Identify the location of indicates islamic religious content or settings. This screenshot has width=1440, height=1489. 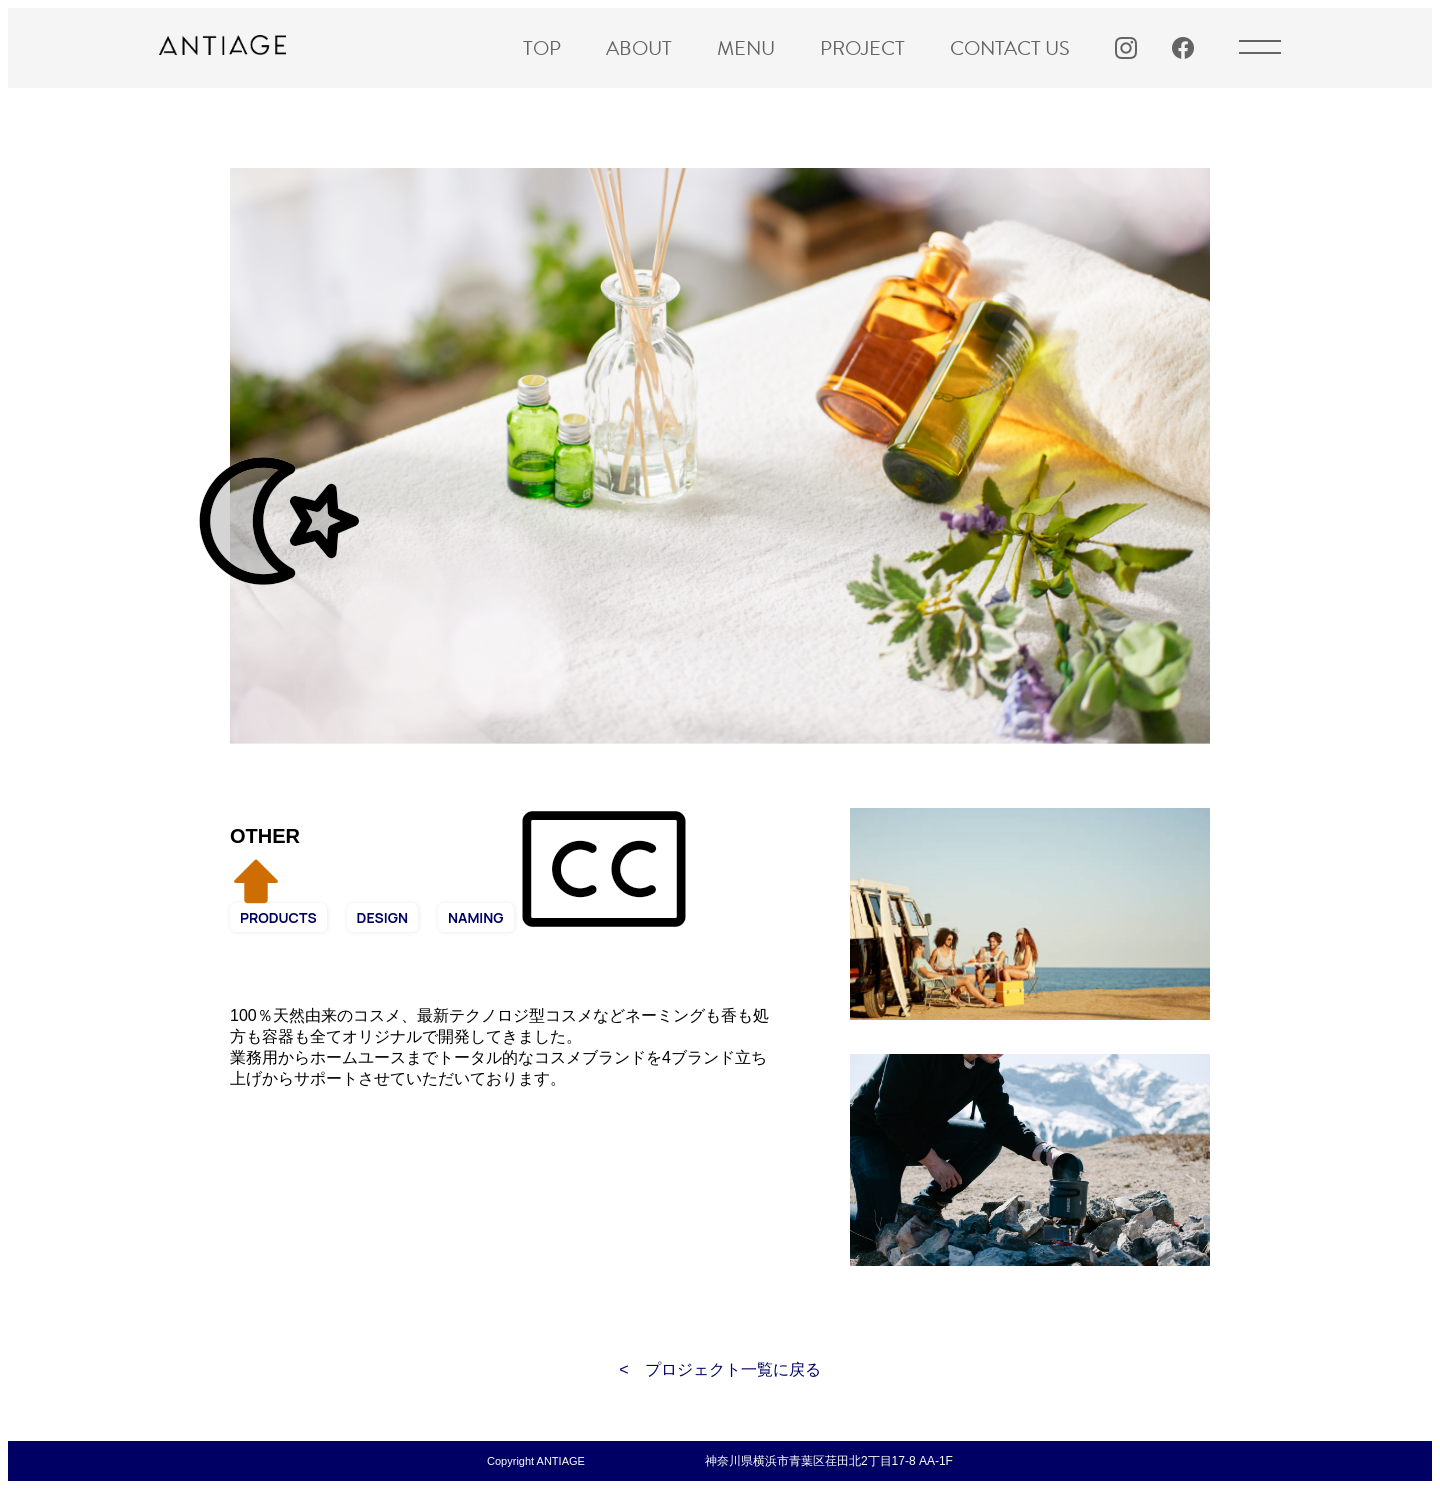
(274, 521).